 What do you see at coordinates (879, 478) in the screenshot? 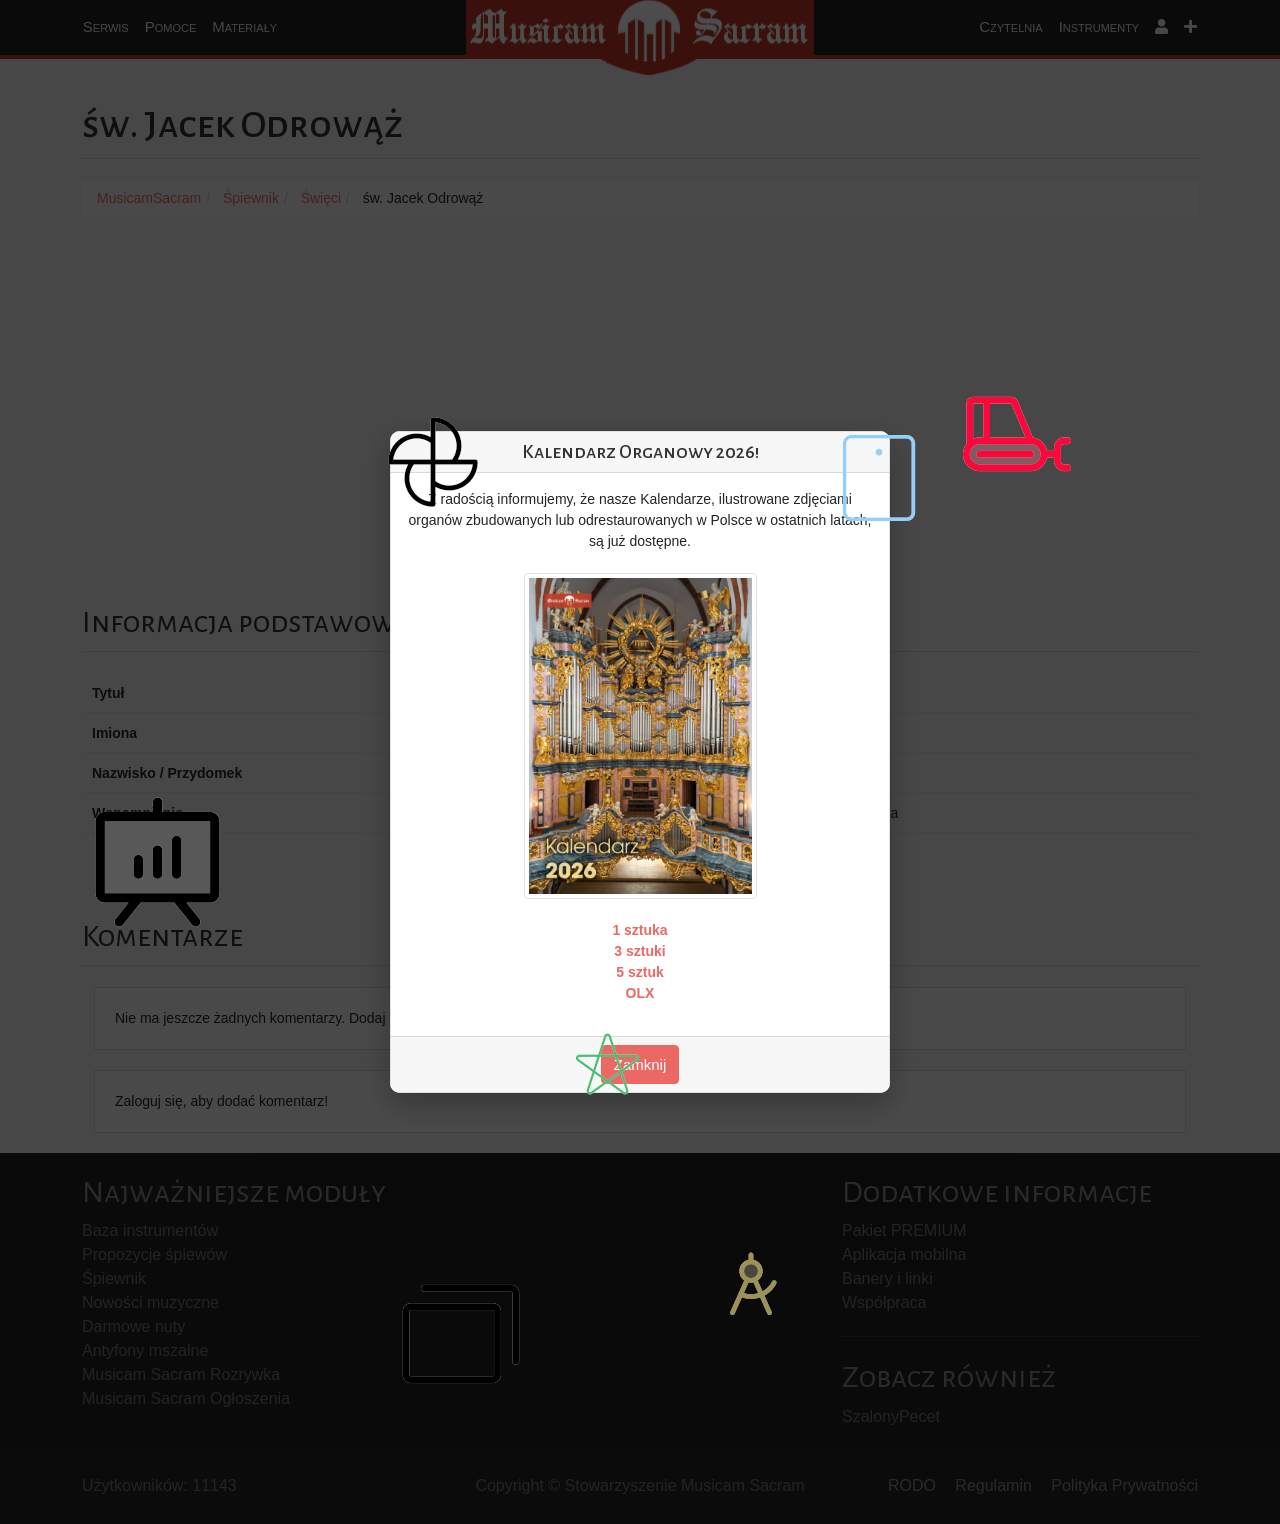
I see `access tablet camera settings` at bounding box center [879, 478].